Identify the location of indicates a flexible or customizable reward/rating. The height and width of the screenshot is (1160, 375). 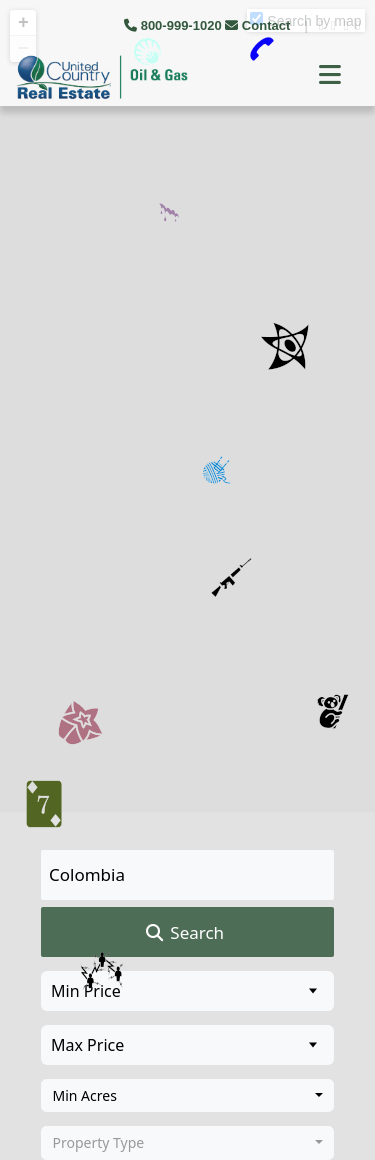
(284, 346).